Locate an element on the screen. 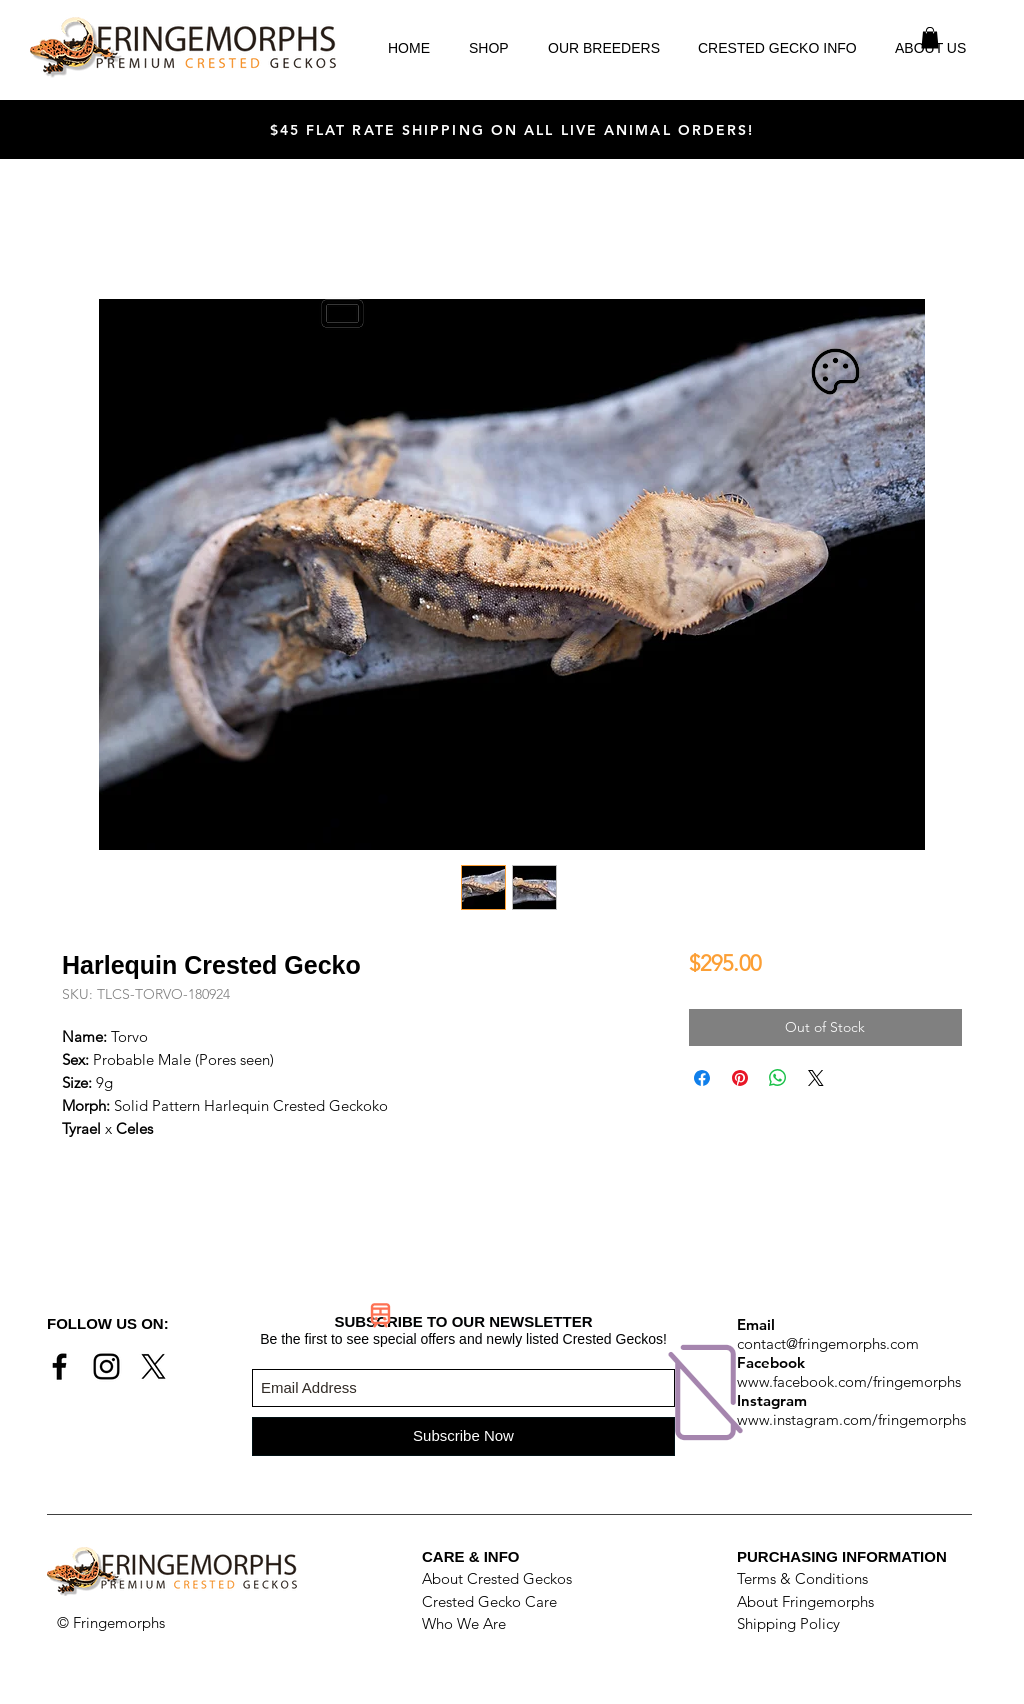 The height and width of the screenshot is (1704, 1024). access train schedules or railway information is located at coordinates (380, 1314).